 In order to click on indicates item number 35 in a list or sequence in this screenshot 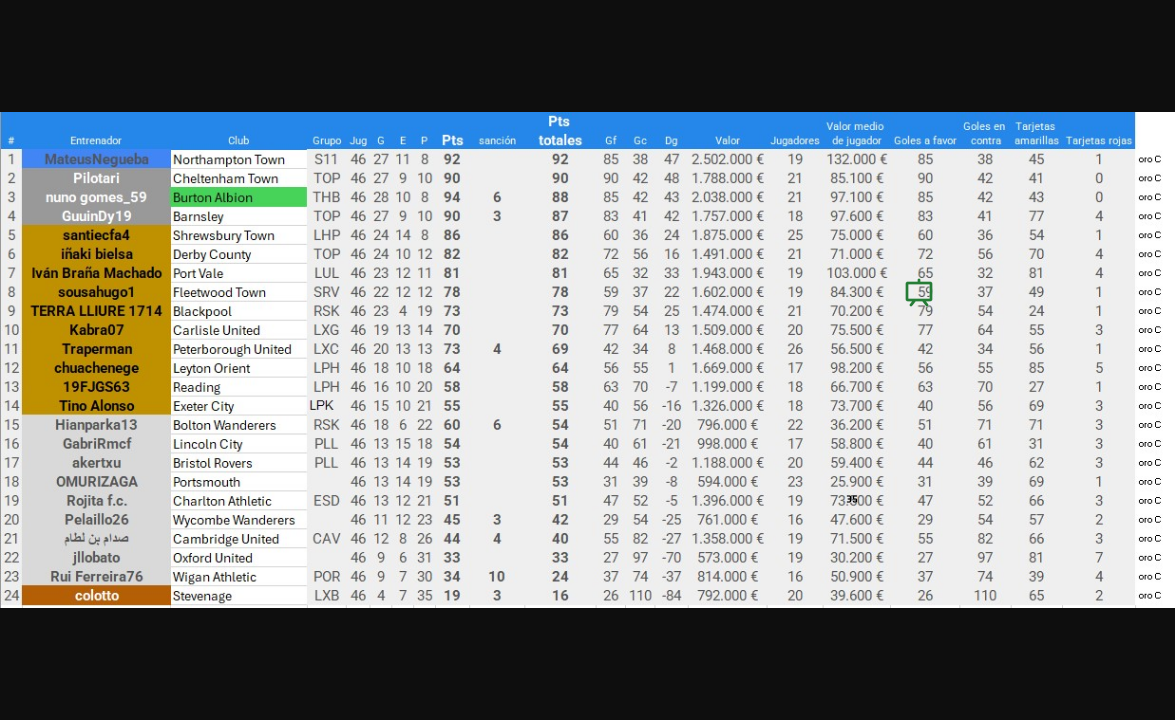, I will do `click(852, 499)`.